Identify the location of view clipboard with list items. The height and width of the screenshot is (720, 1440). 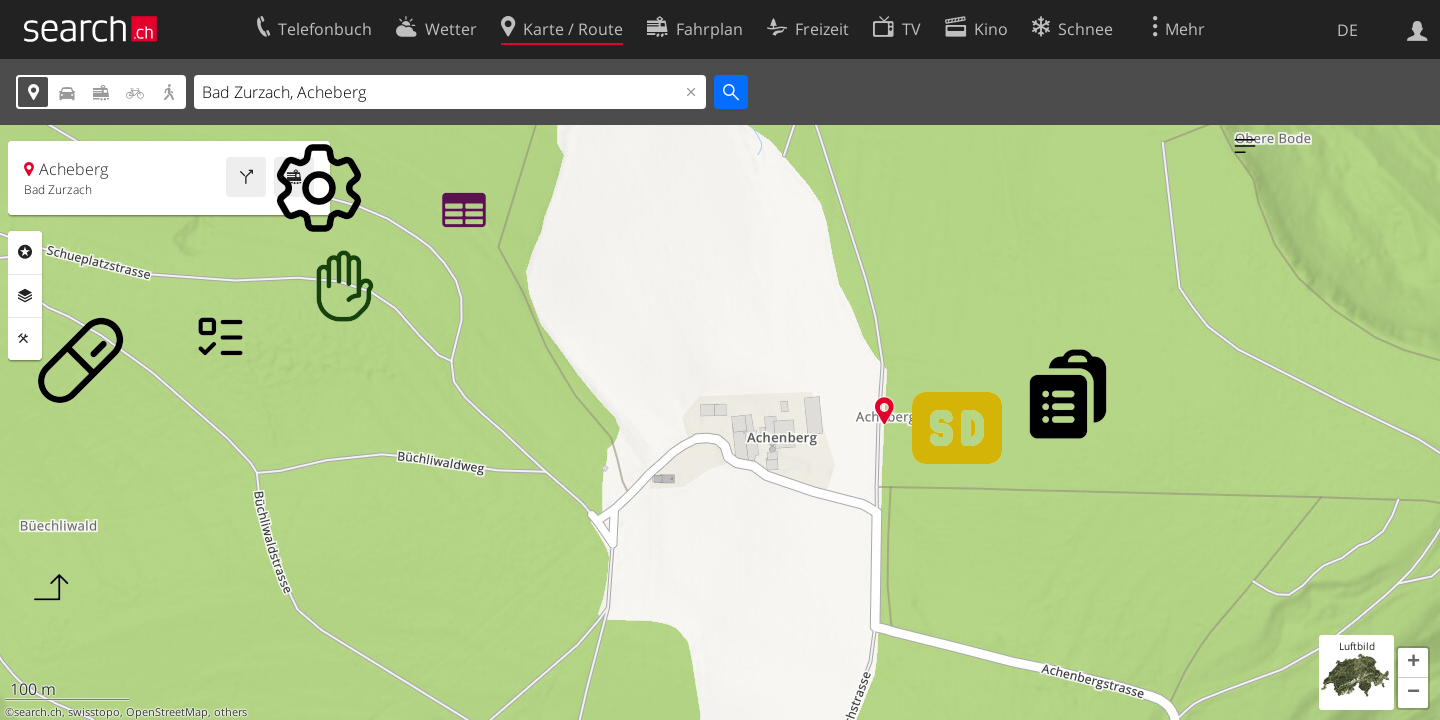
(1068, 394).